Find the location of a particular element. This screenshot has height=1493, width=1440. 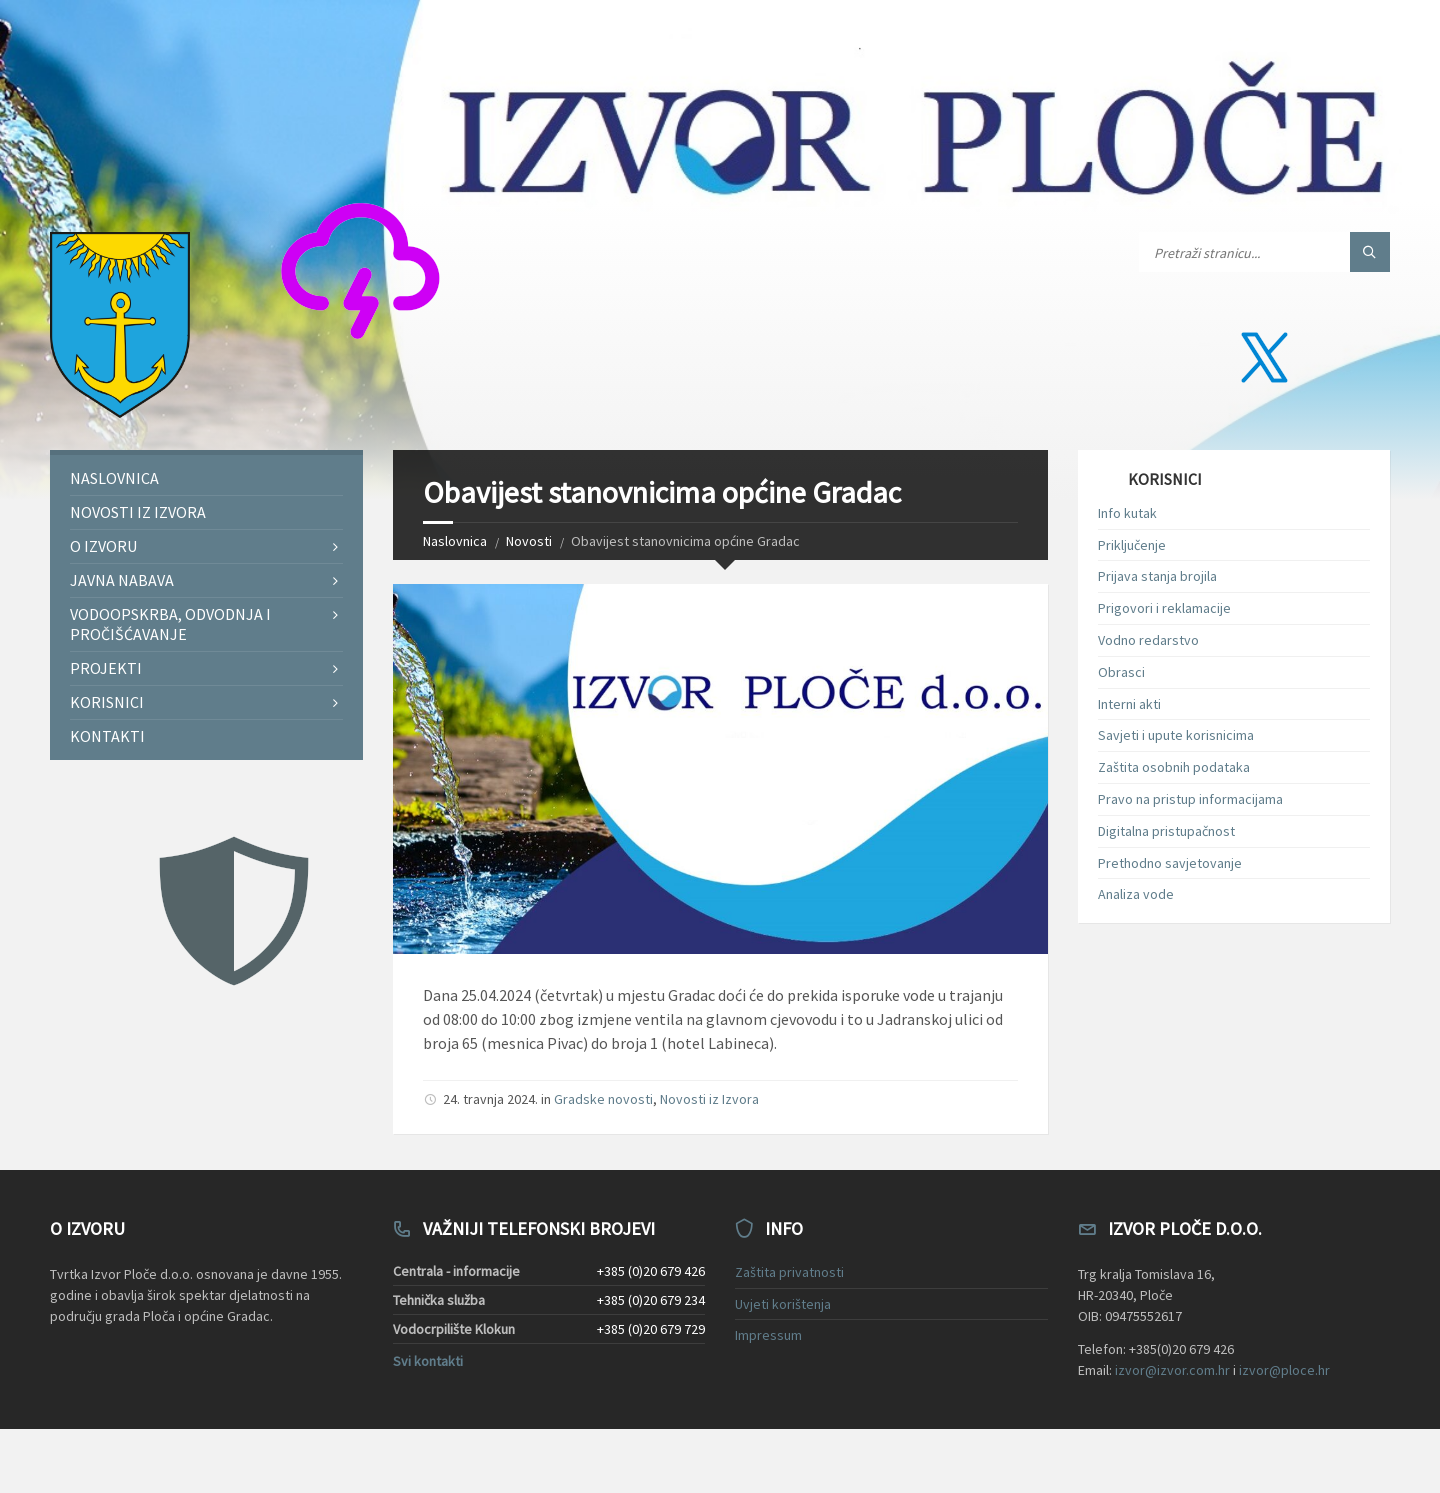

indicates stormy weather conditions is located at coordinates (357, 260).